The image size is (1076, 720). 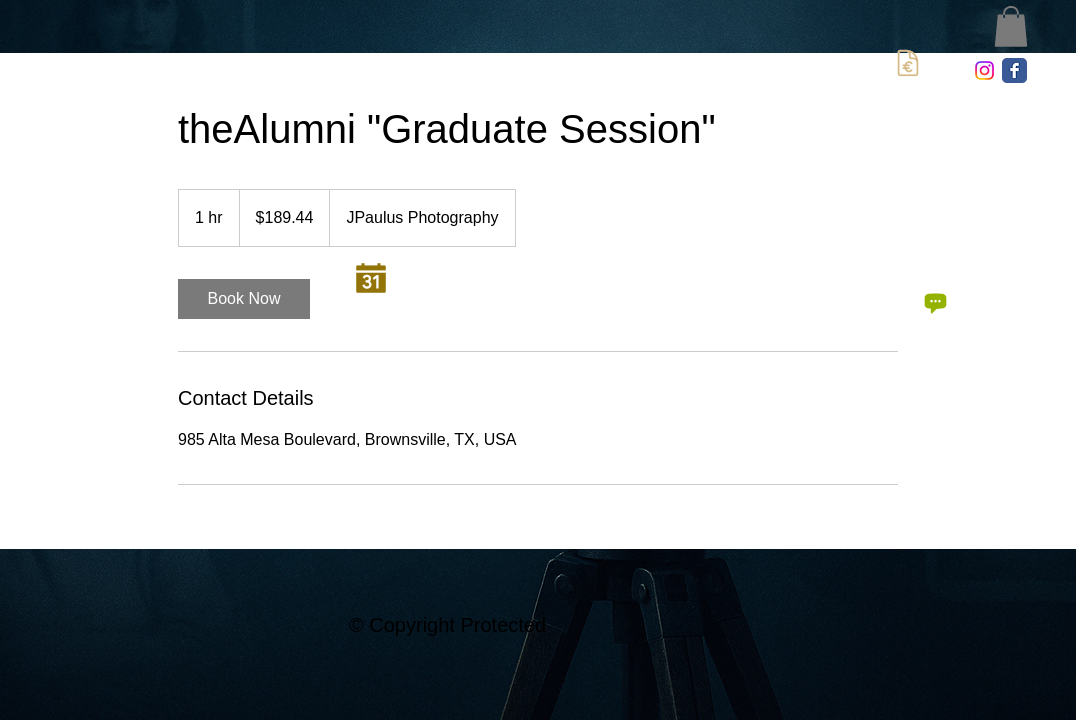 What do you see at coordinates (371, 278) in the screenshot?
I see `view calendar or schedule` at bounding box center [371, 278].